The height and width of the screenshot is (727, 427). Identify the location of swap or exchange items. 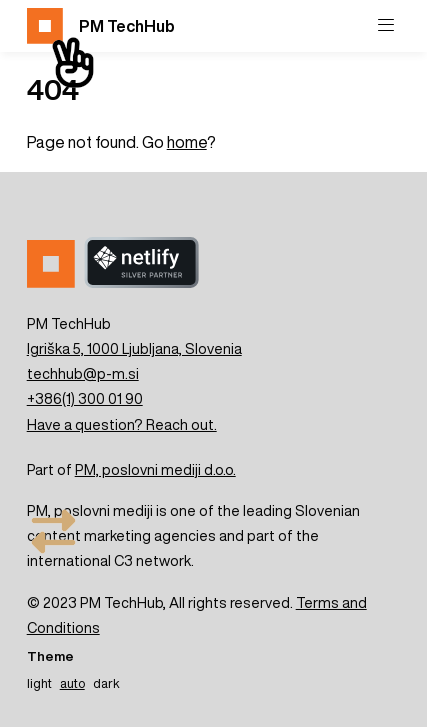
(53, 531).